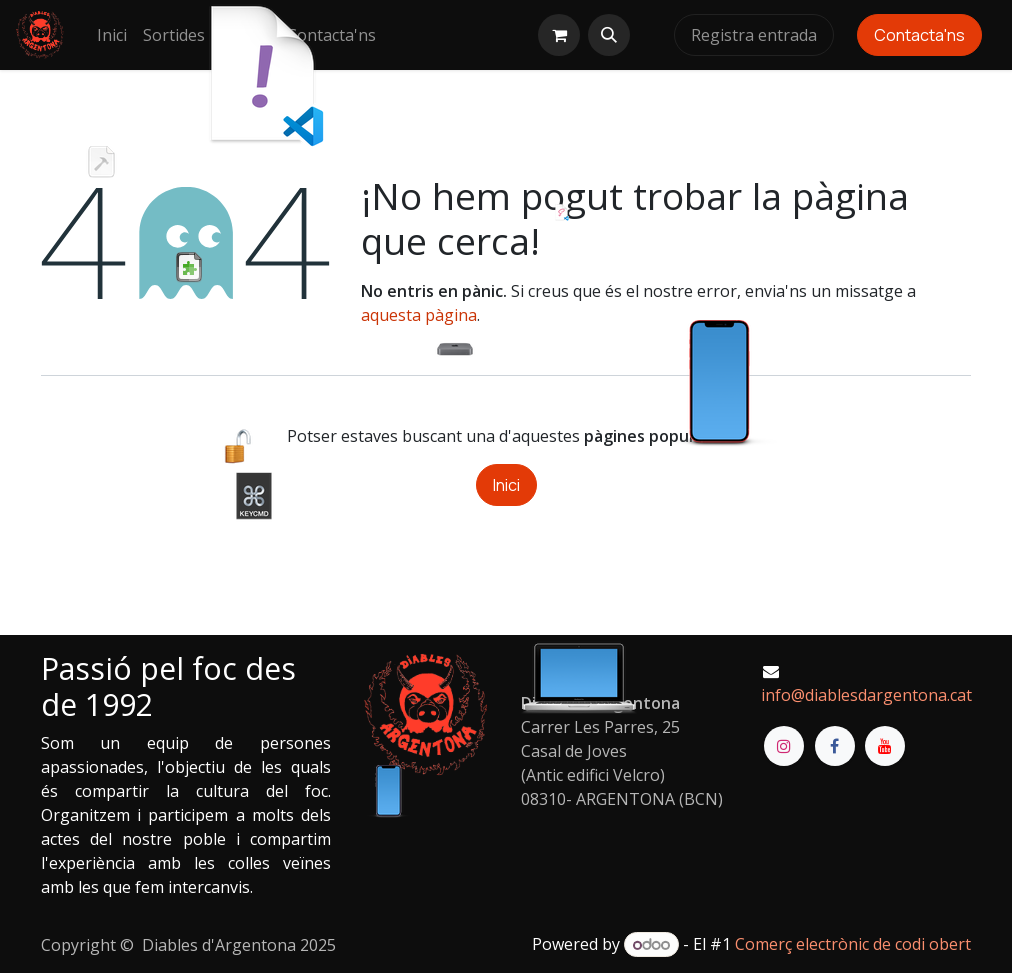  I want to click on connected iPhone device, so click(388, 791).